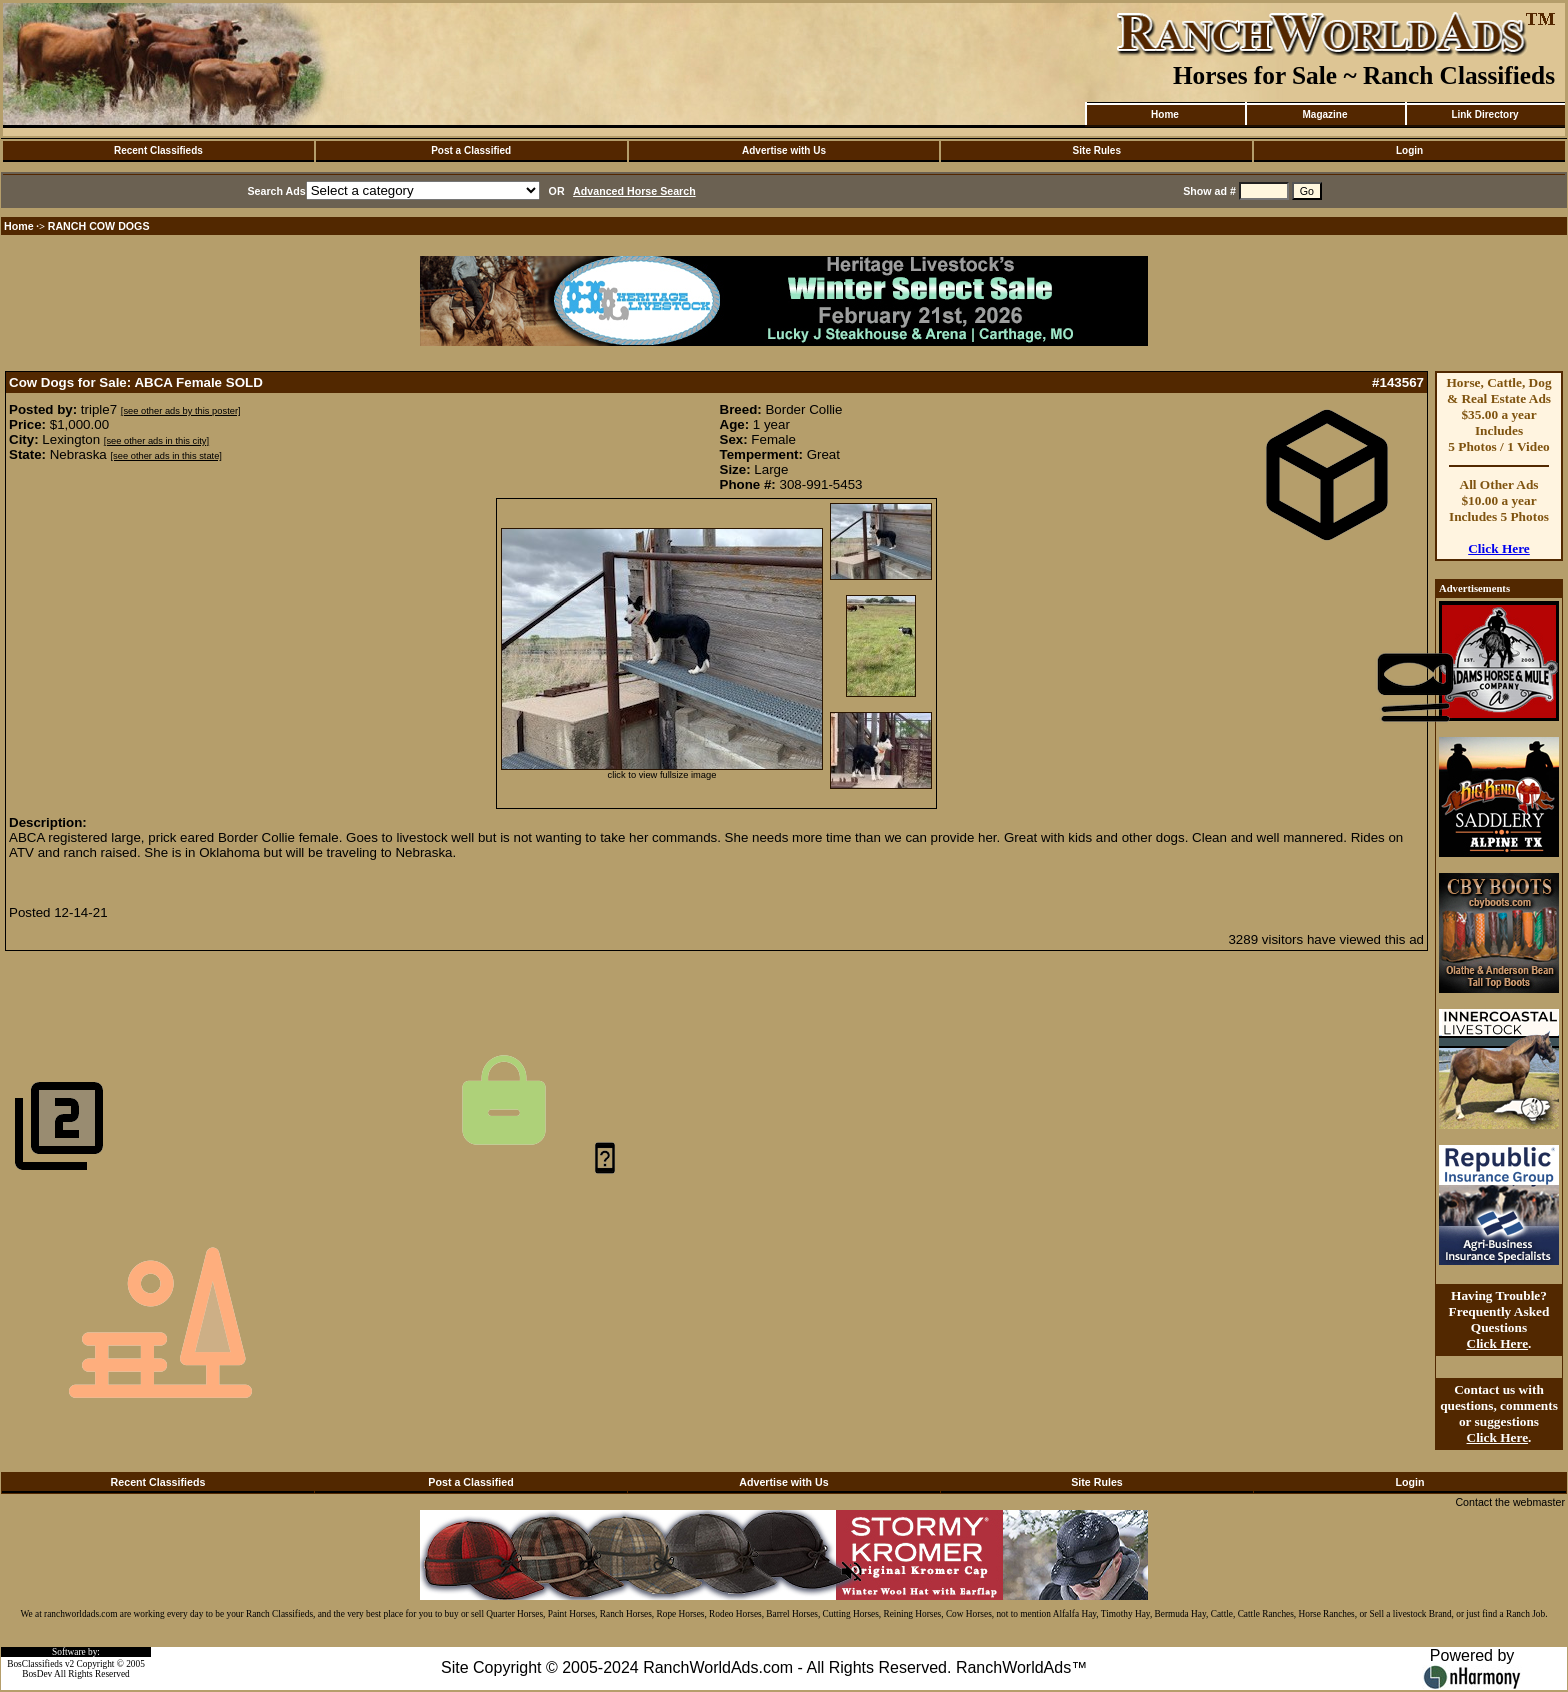 The width and height of the screenshot is (1568, 1692). Describe the element at coordinates (59, 1126) in the screenshot. I see `indicates 2 items selected or stacked` at that location.